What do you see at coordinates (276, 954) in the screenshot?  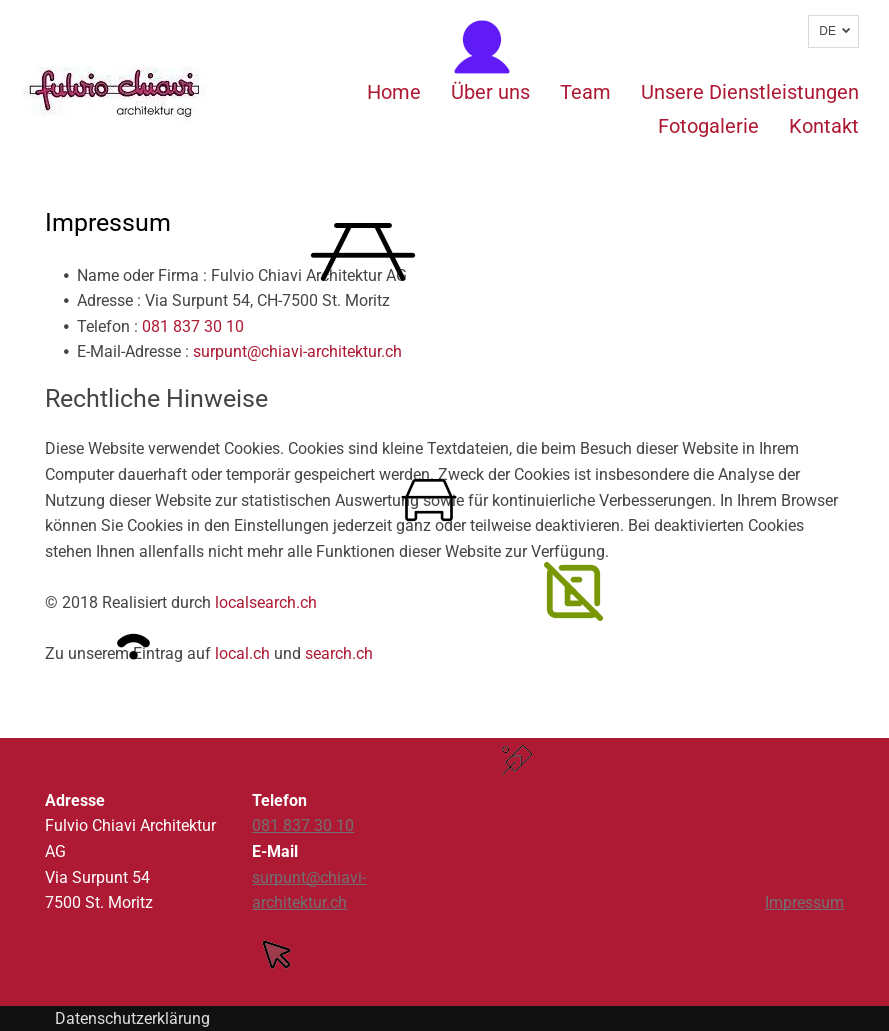 I see `mouse cursor pointer` at bounding box center [276, 954].